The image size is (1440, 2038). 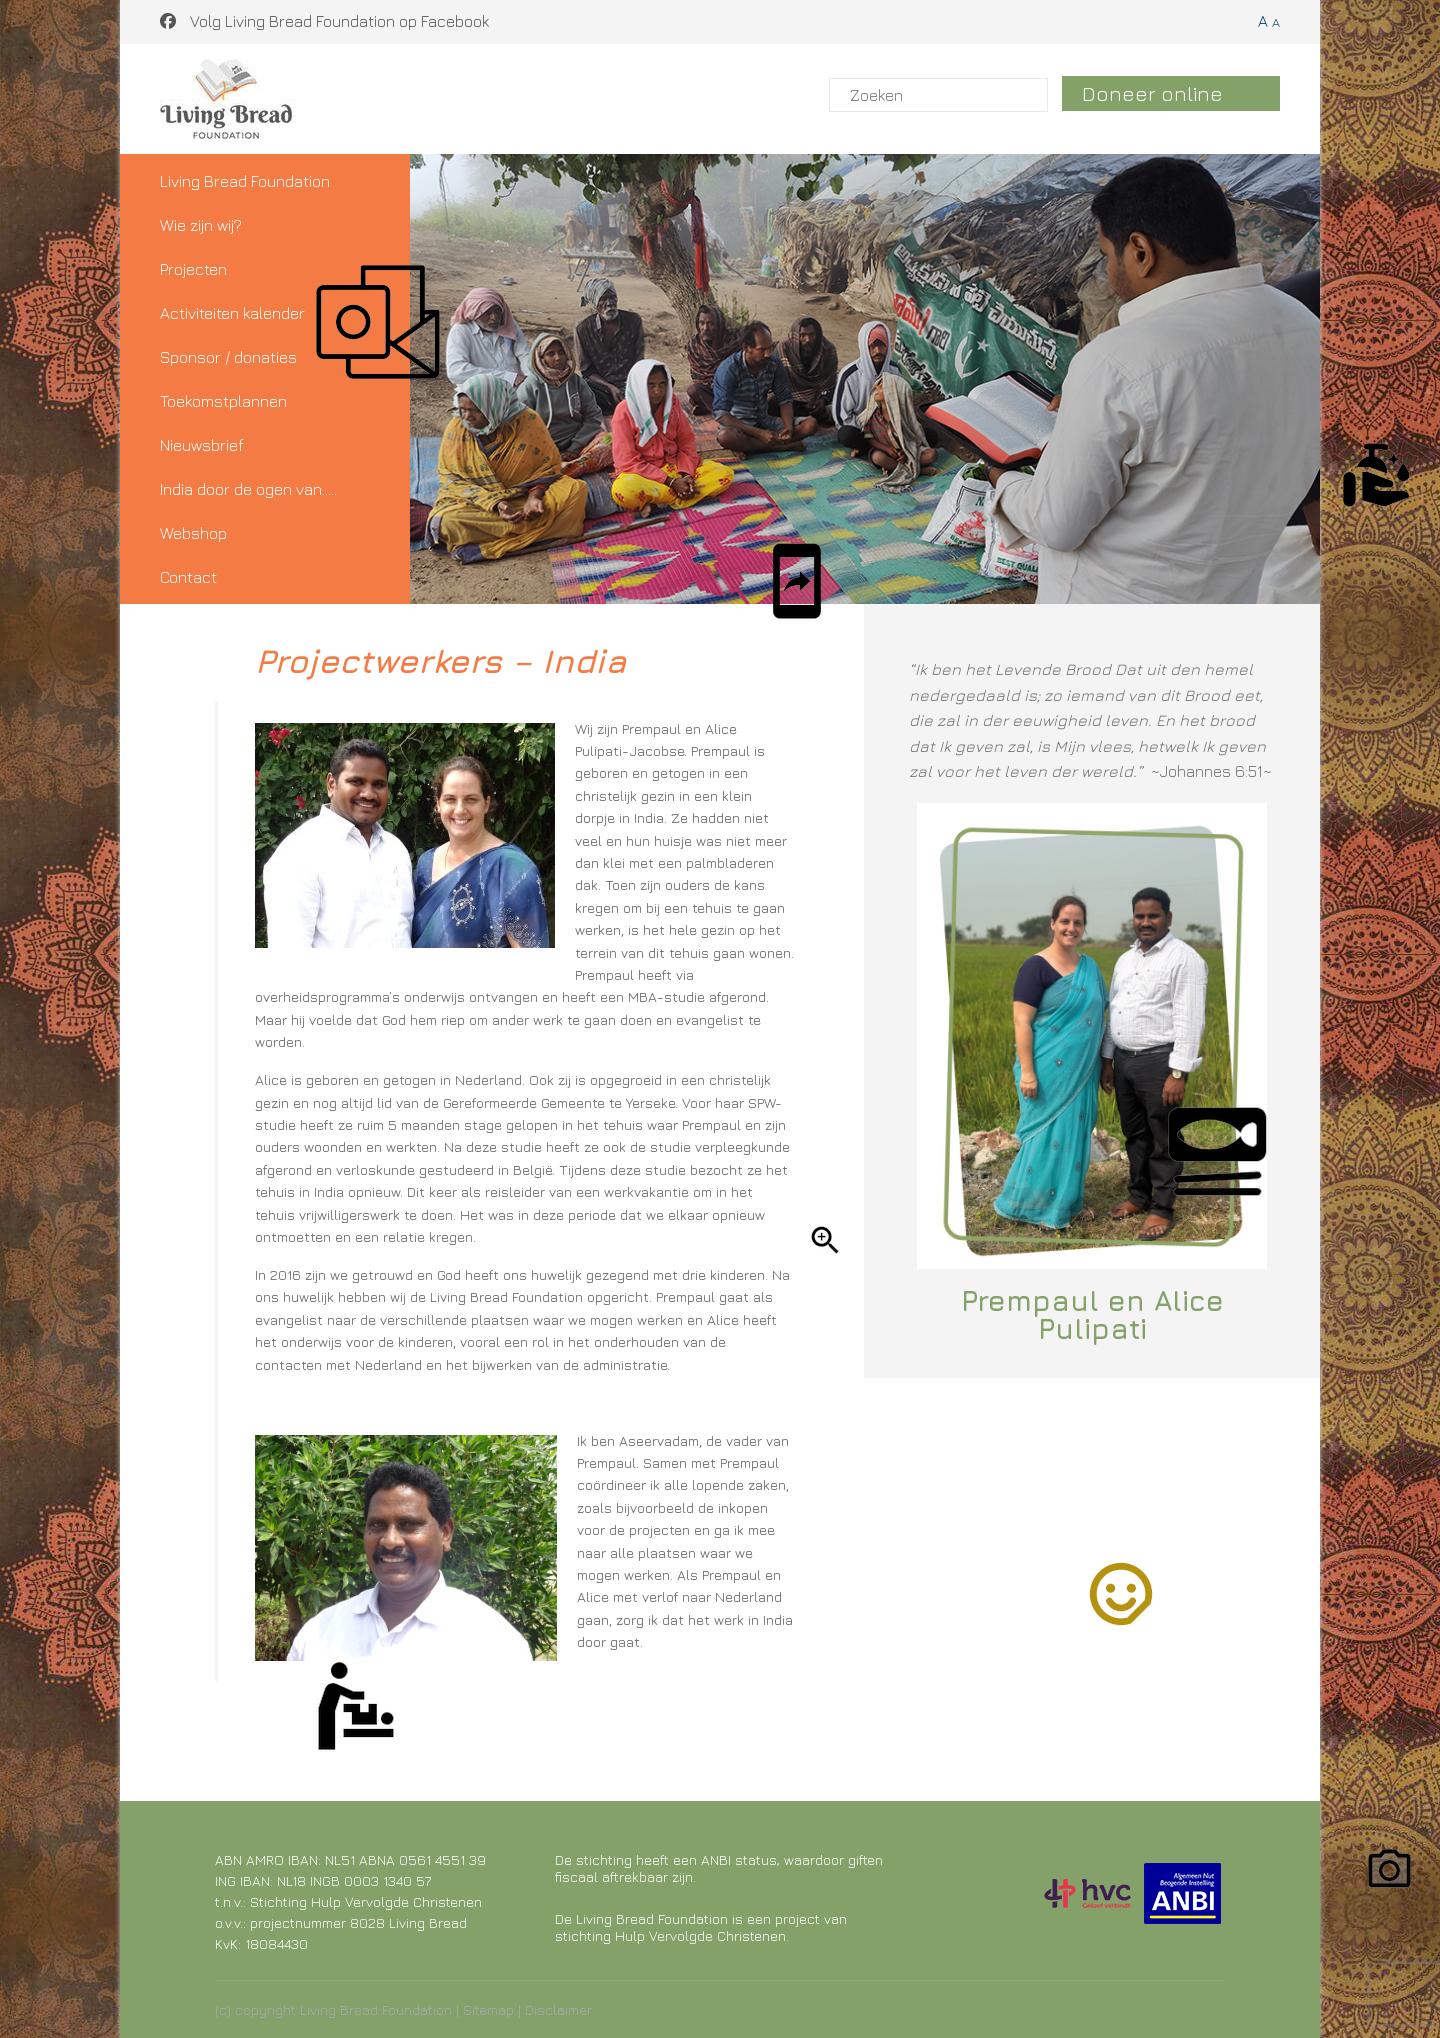 I want to click on browse restaurant meal options, so click(x=1217, y=1151).